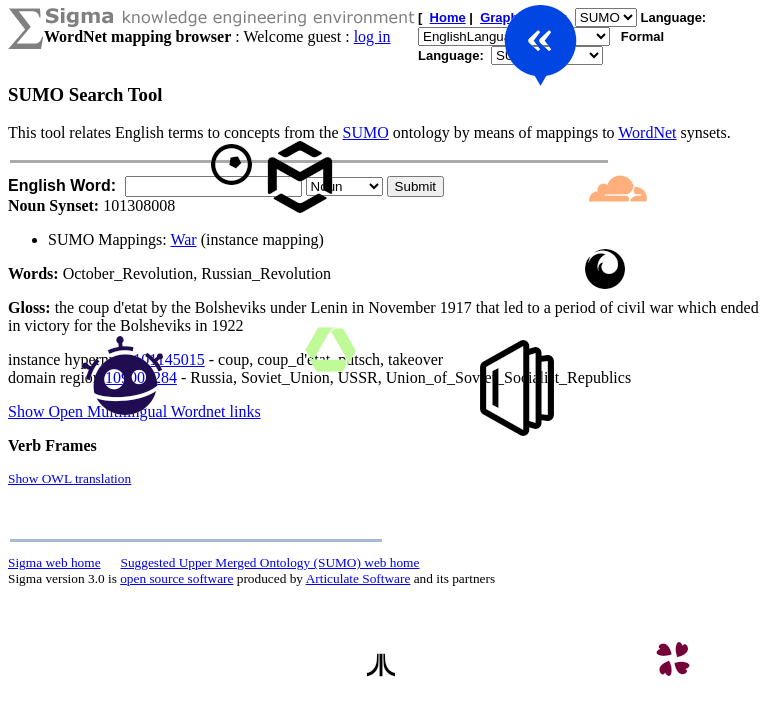 This screenshot has height=720, width=768. What do you see at coordinates (673, 659) in the screenshot?
I see `4chan logo` at bounding box center [673, 659].